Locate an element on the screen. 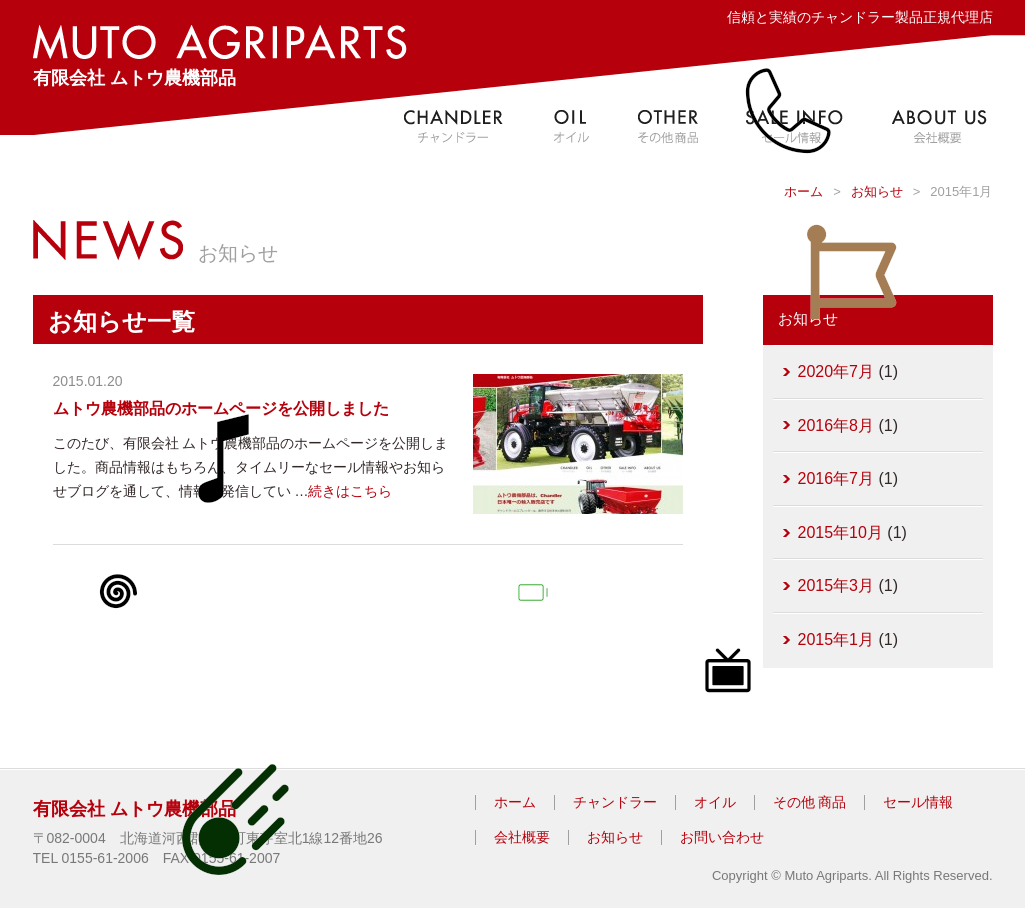 This screenshot has height=908, width=1025. watch TV or video content is located at coordinates (728, 673).